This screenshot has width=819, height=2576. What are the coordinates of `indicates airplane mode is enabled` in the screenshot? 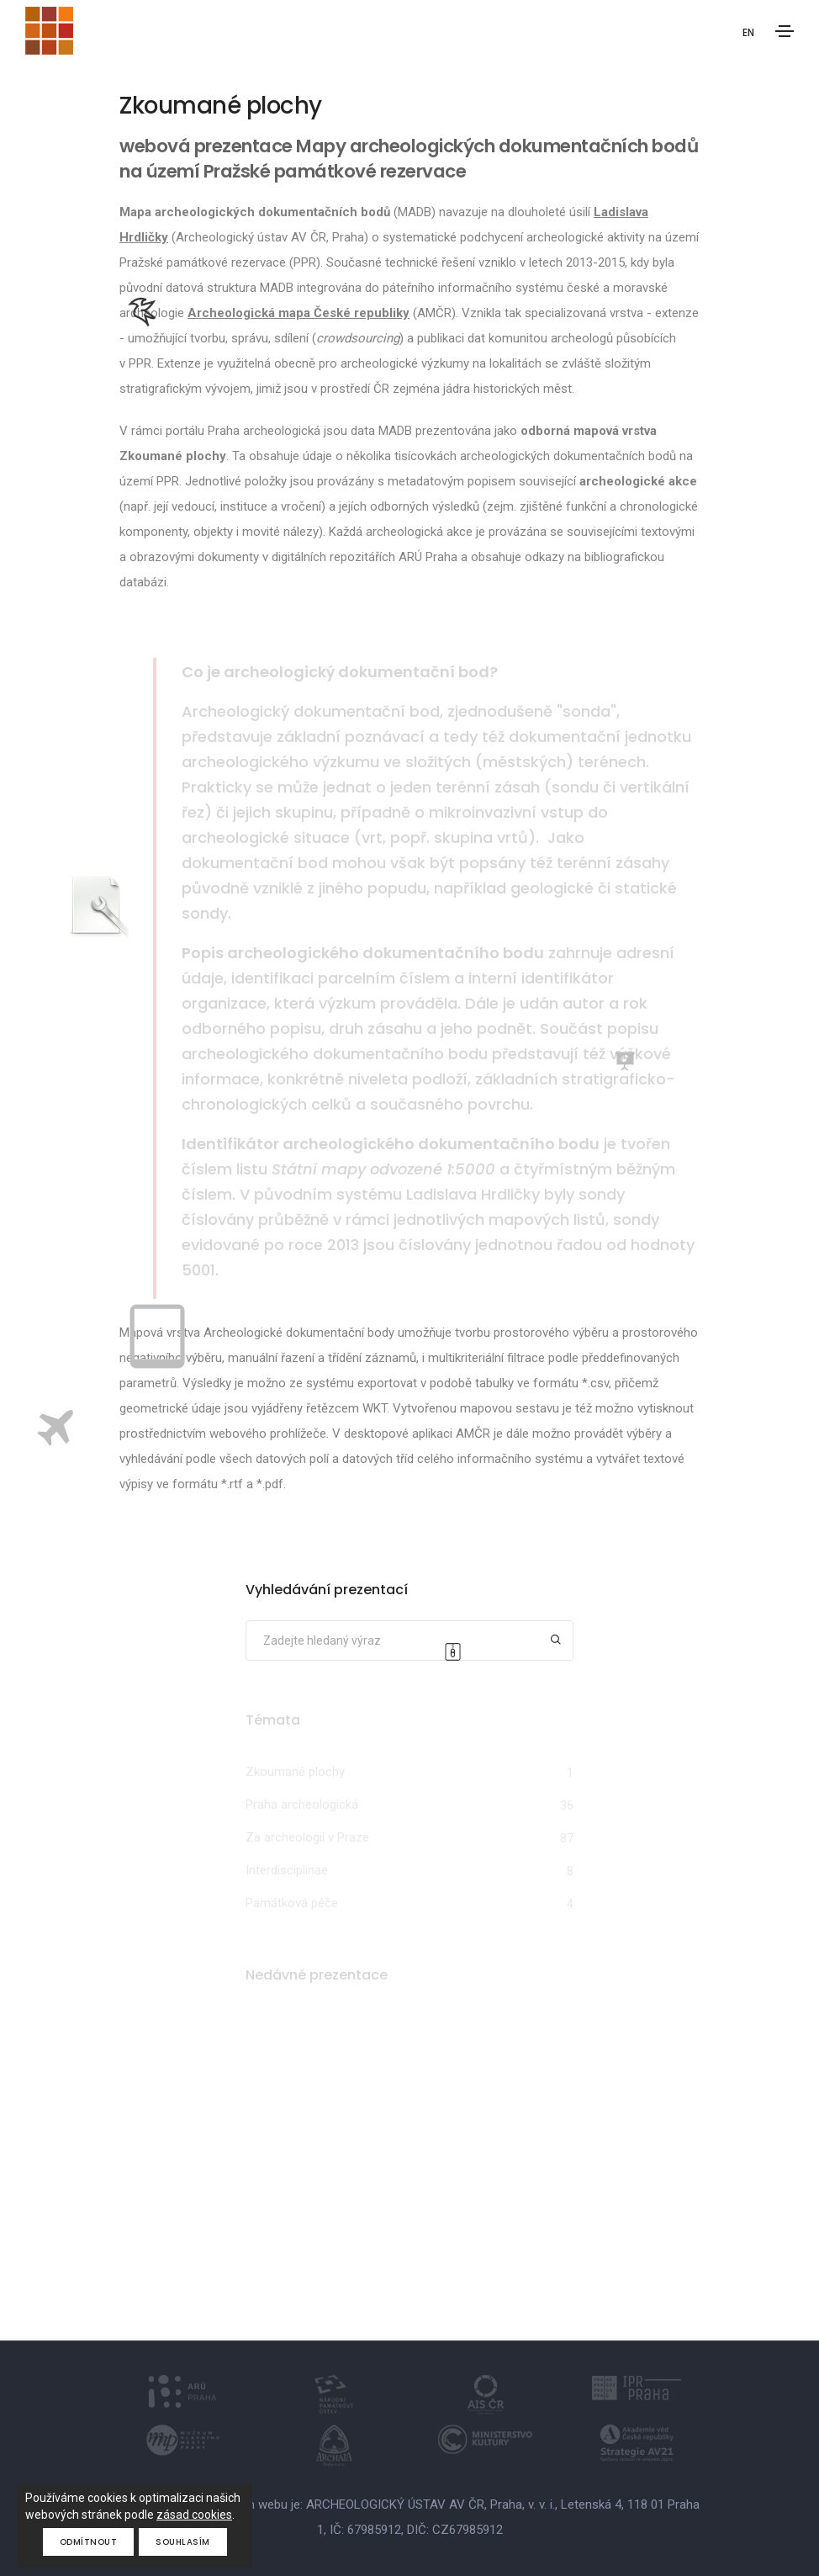 It's located at (55, 1428).